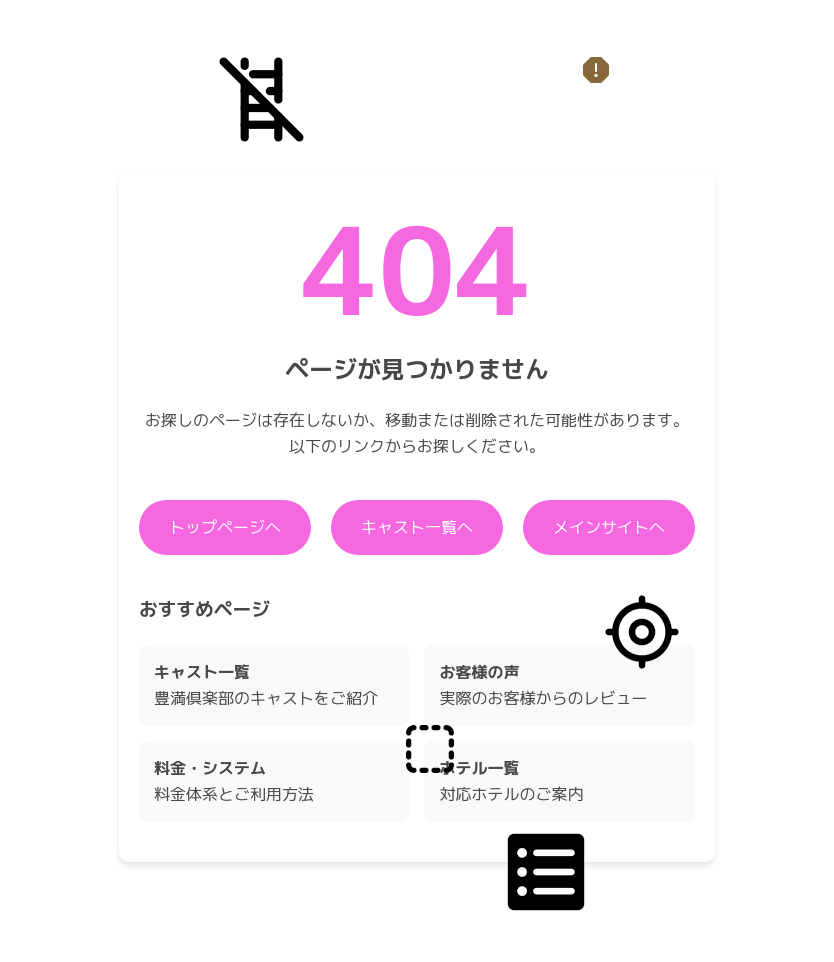 The width and height of the screenshot is (834, 962). What do you see at coordinates (430, 749) in the screenshot?
I see `create a selection area` at bounding box center [430, 749].